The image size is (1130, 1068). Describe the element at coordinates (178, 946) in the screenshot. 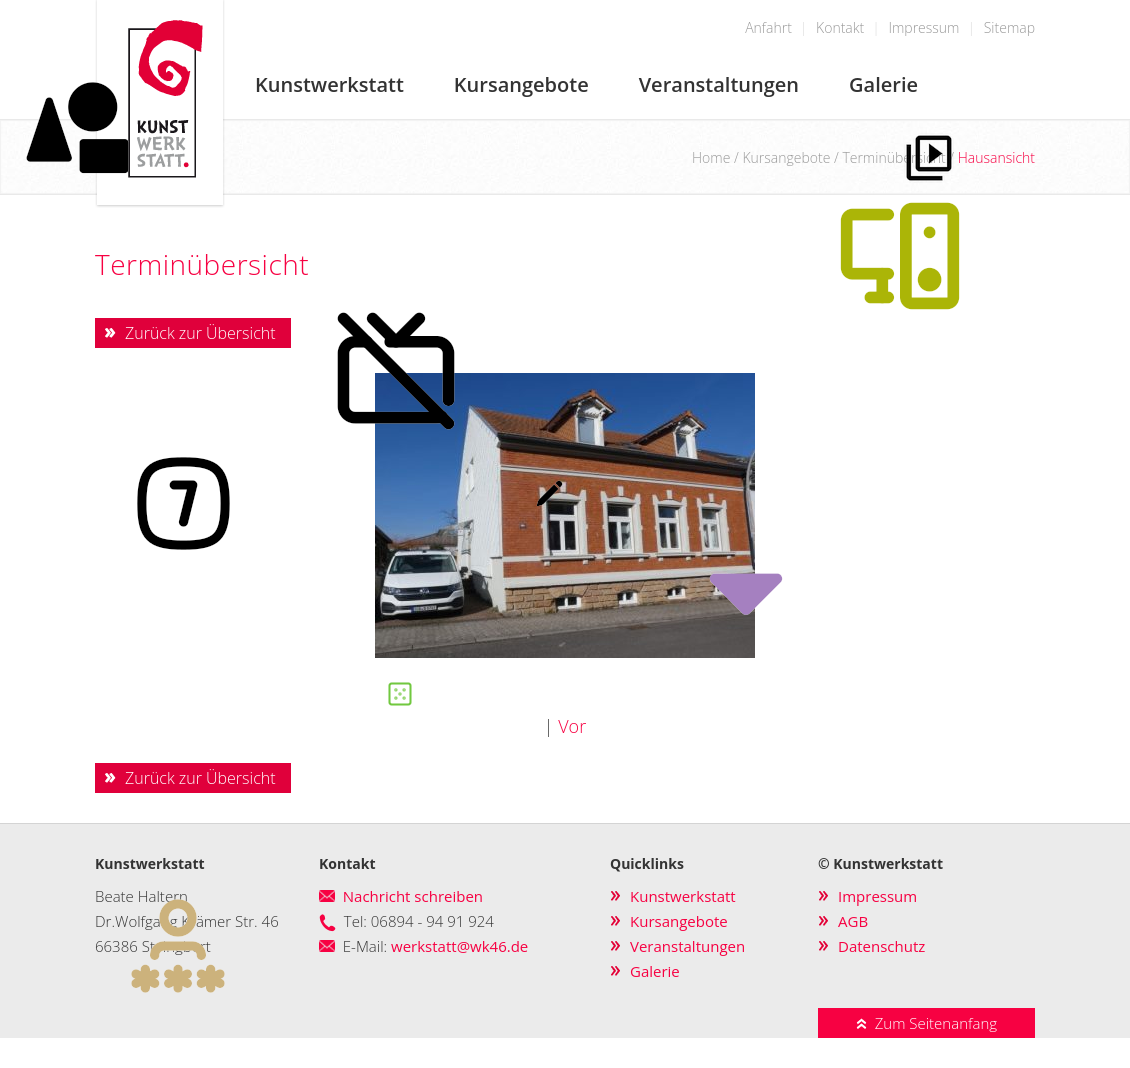

I see `enter user password to sign in` at that location.